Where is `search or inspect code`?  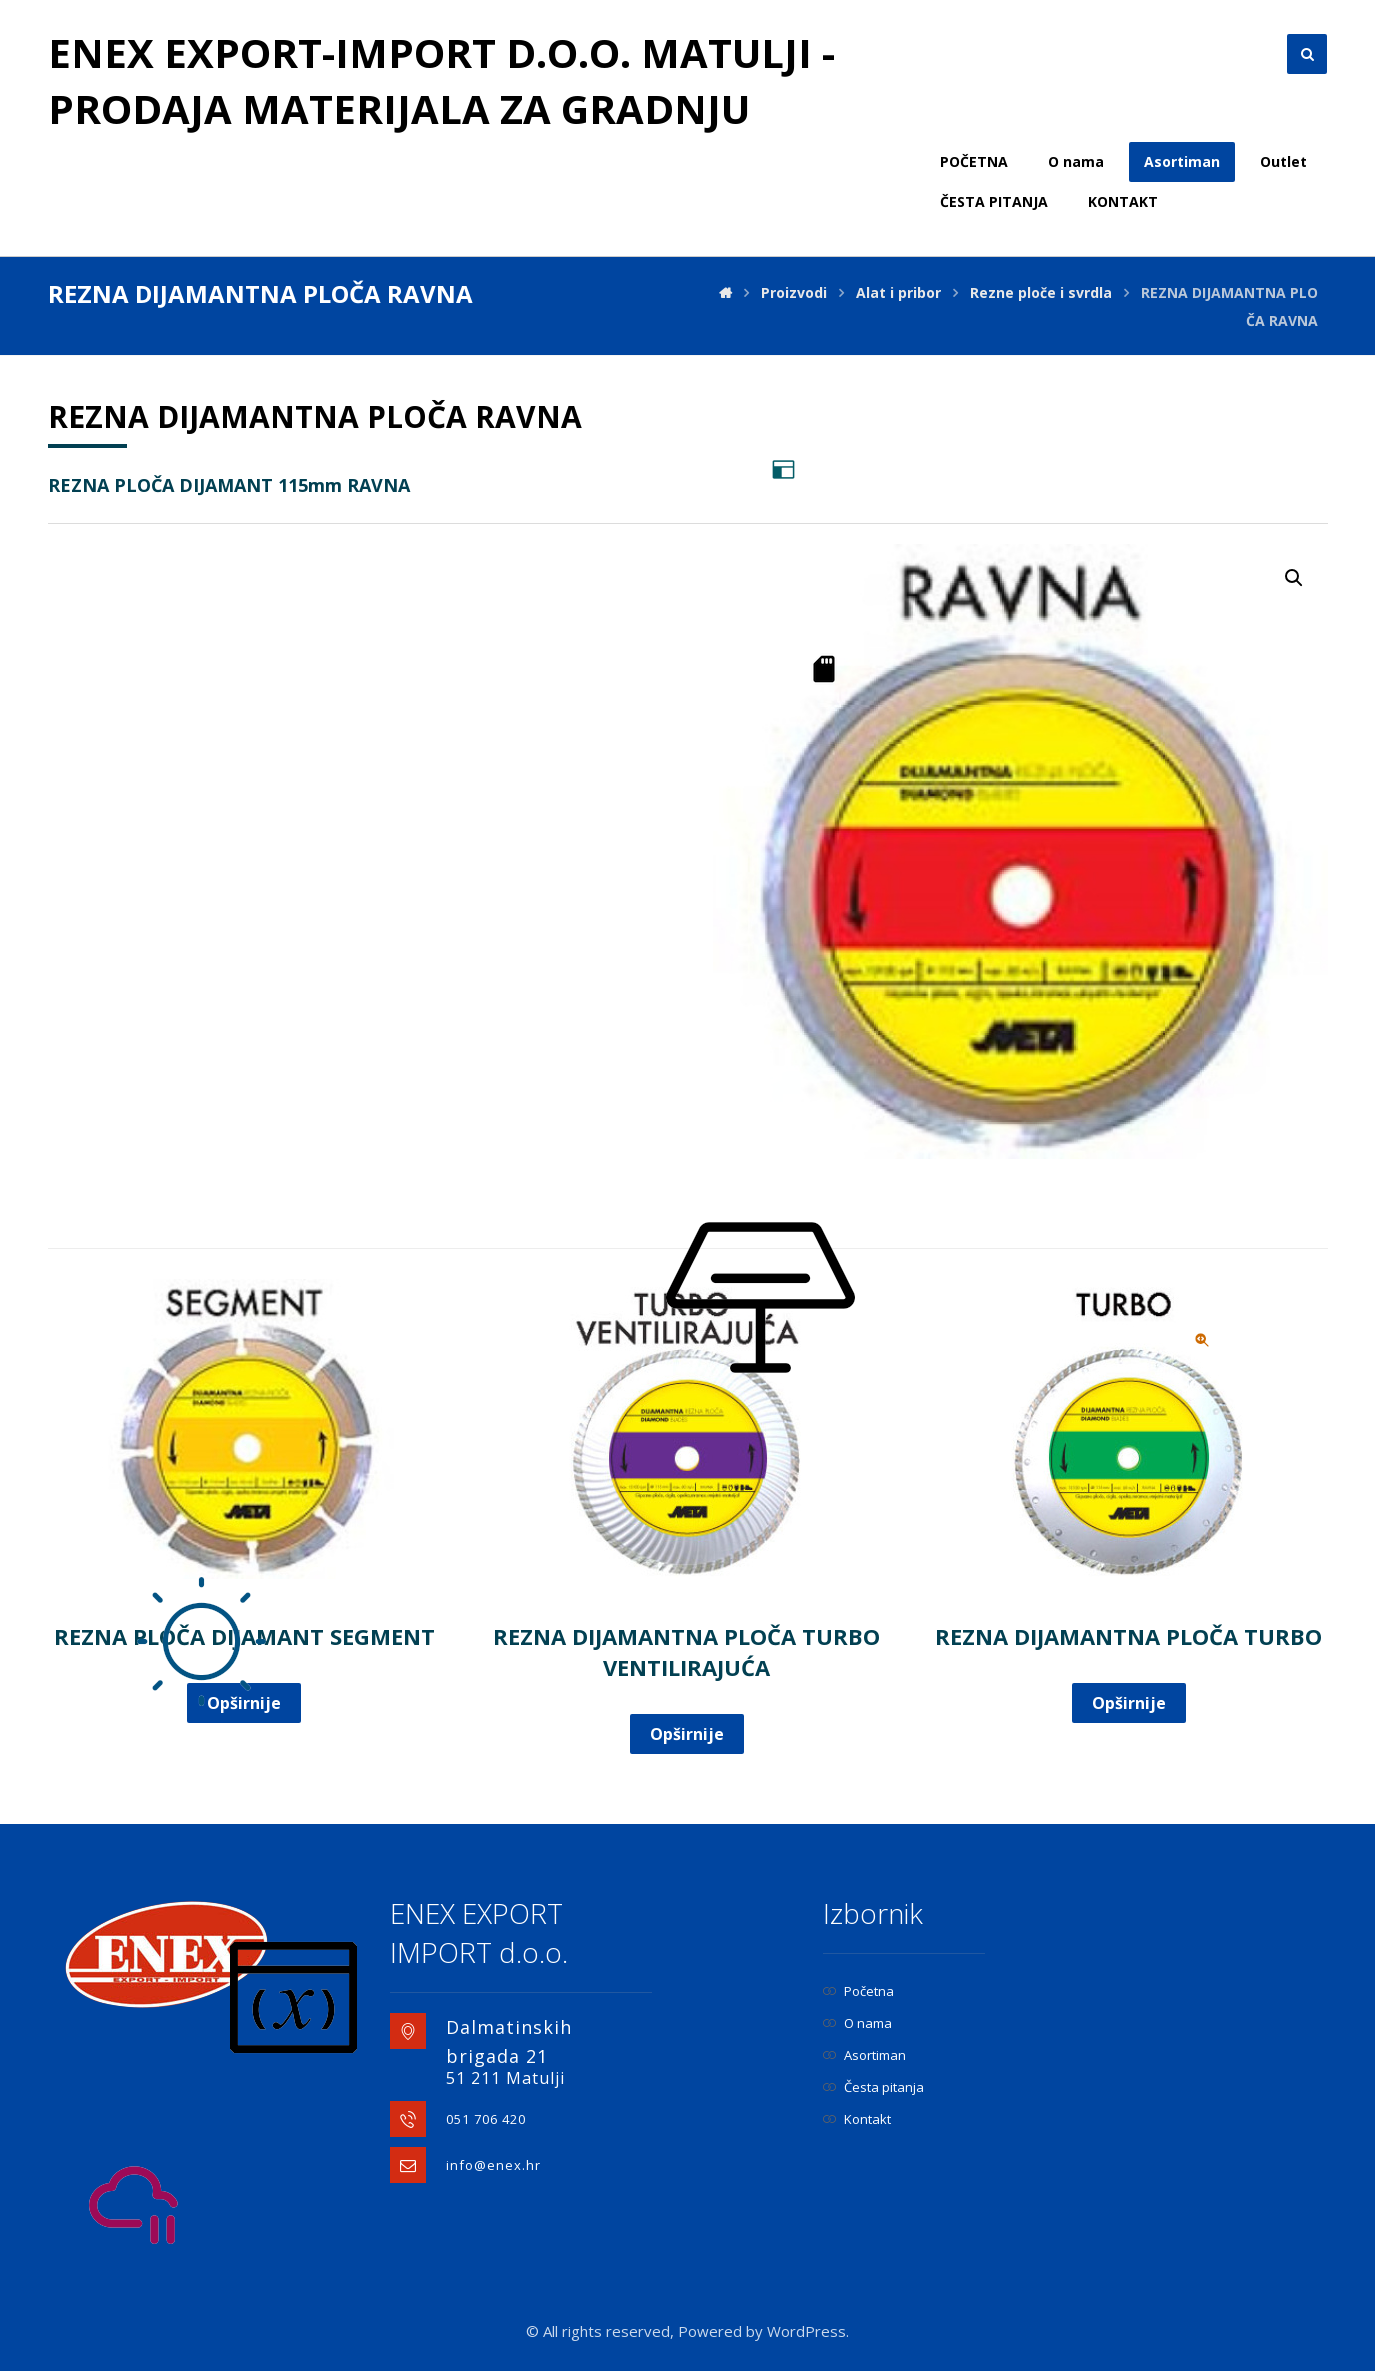
search or inspect code is located at coordinates (1202, 1340).